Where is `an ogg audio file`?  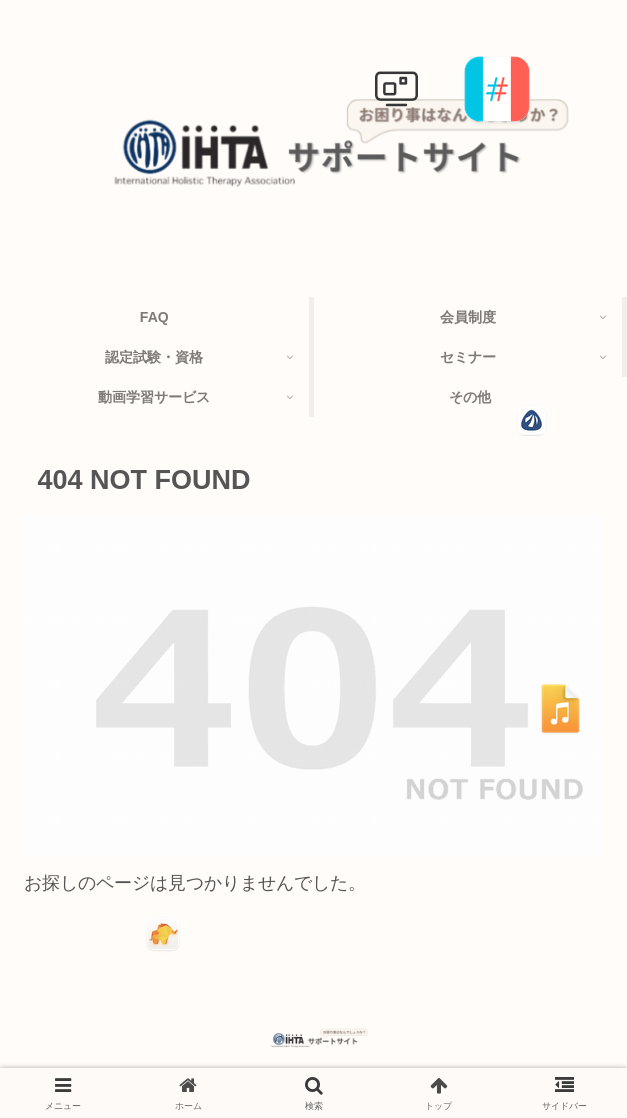 an ogg audio file is located at coordinates (560, 708).